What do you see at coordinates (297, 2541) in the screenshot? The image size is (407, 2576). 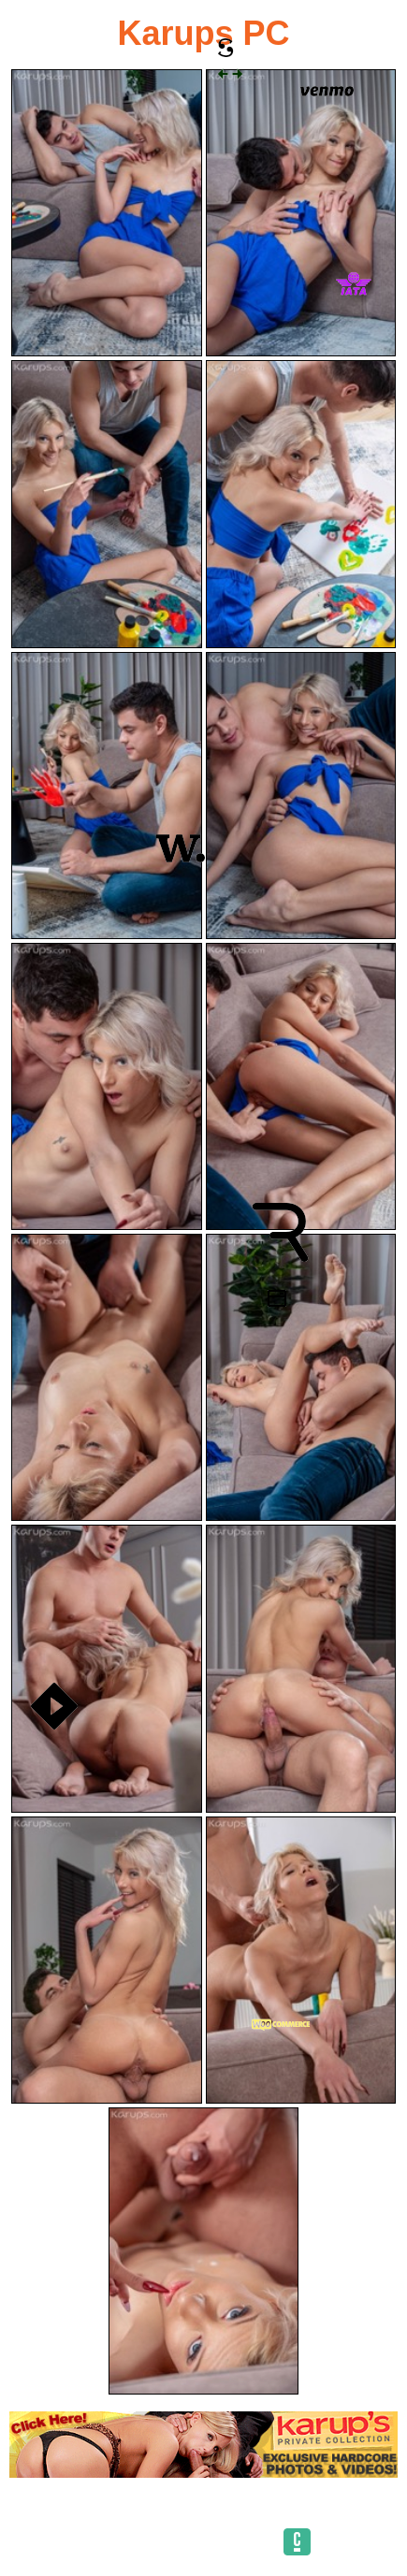 I see `camunda platform logo` at bounding box center [297, 2541].